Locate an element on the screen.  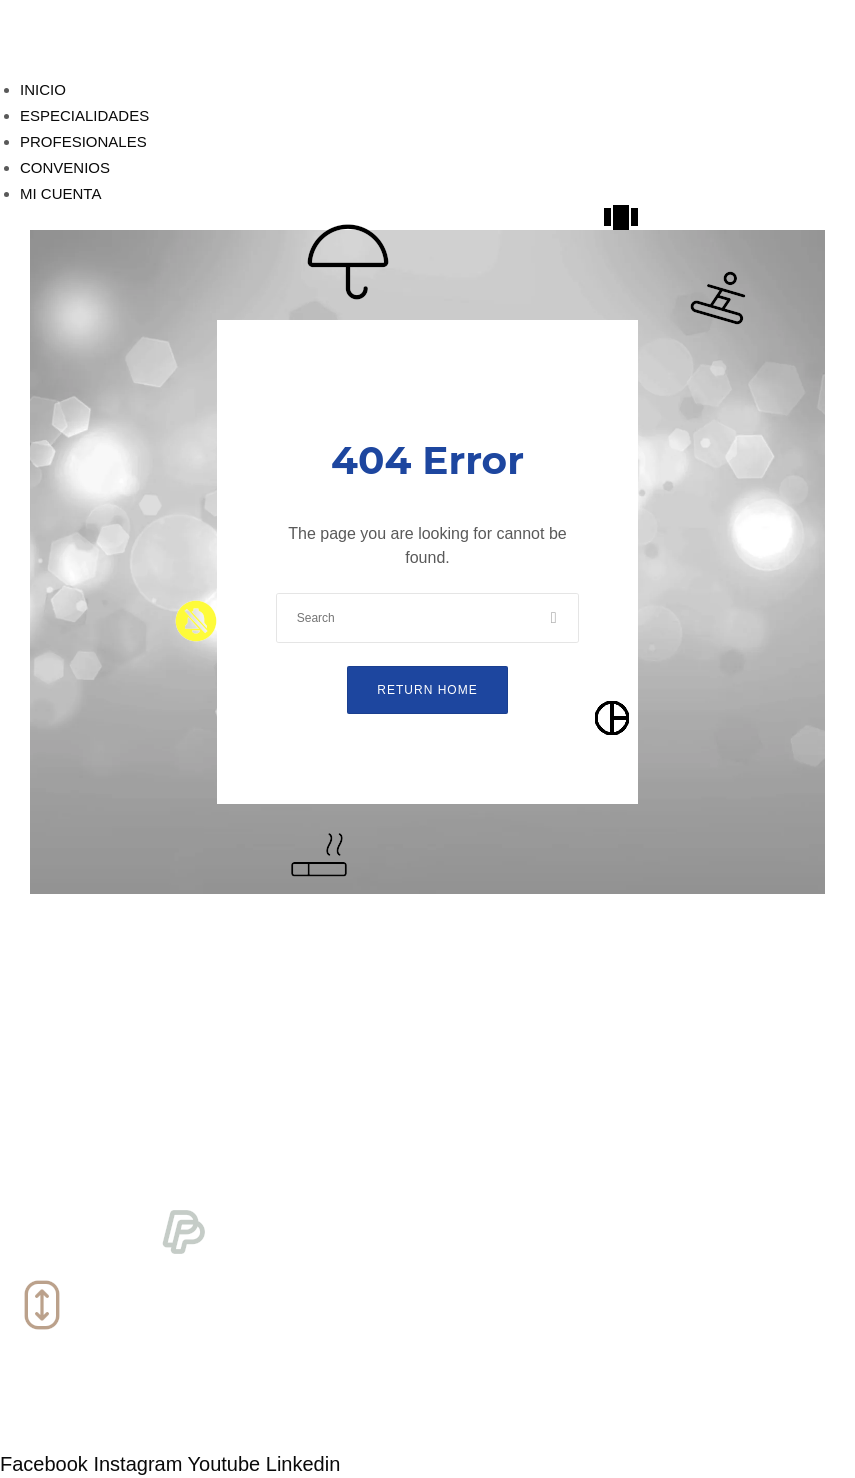
access snowboarding or winter sports content is located at coordinates (721, 298).